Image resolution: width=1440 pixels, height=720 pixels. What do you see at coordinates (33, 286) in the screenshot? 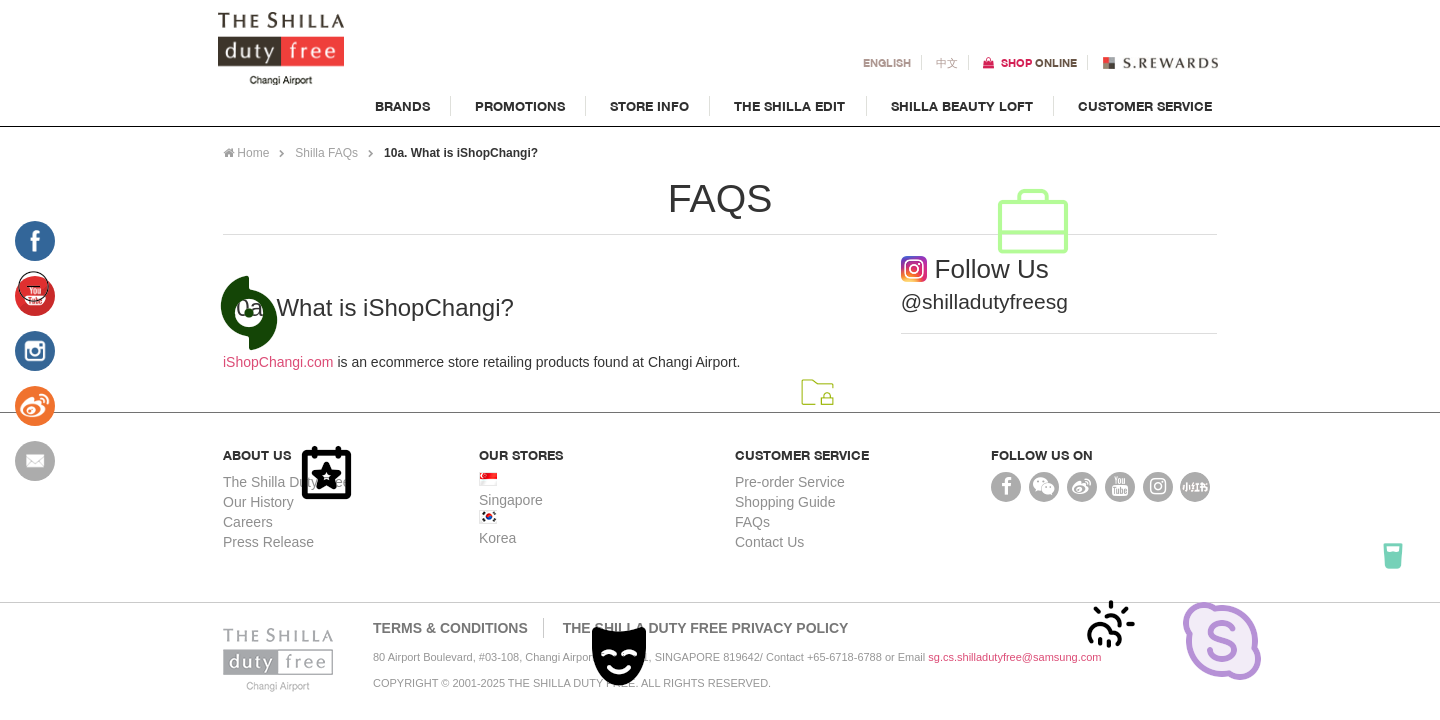
I see `remove an item from a list or cart` at bounding box center [33, 286].